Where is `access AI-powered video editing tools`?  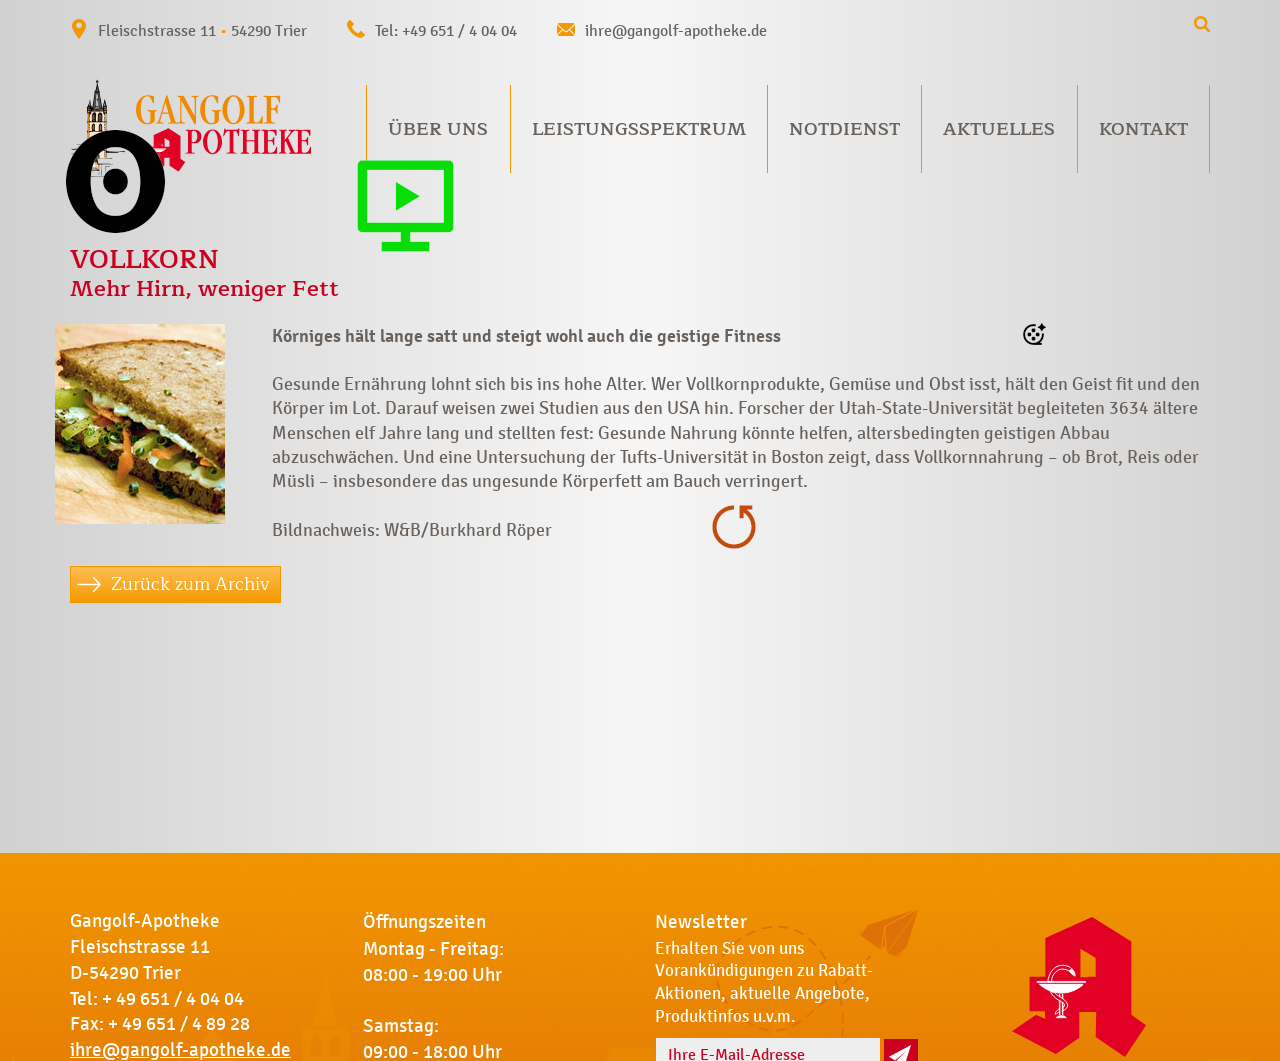 access AI-powered video editing tools is located at coordinates (1033, 334).